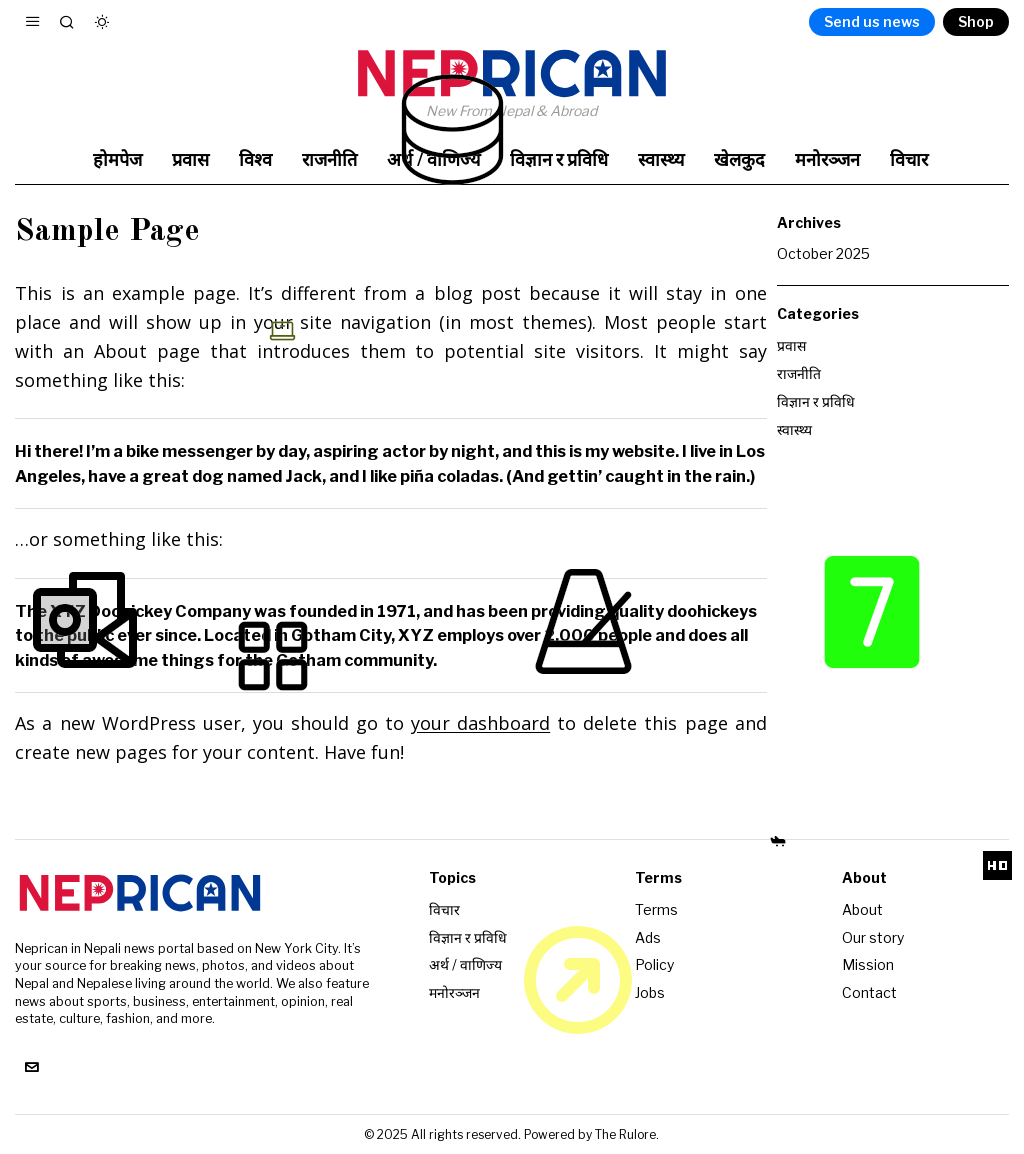 This screenshot has height=1154, width=1024. What do you see at coordinates (778, 841) in the screenshot?
I see `flight is taxiing or preparing for departure` at bounding box center [778, 841].